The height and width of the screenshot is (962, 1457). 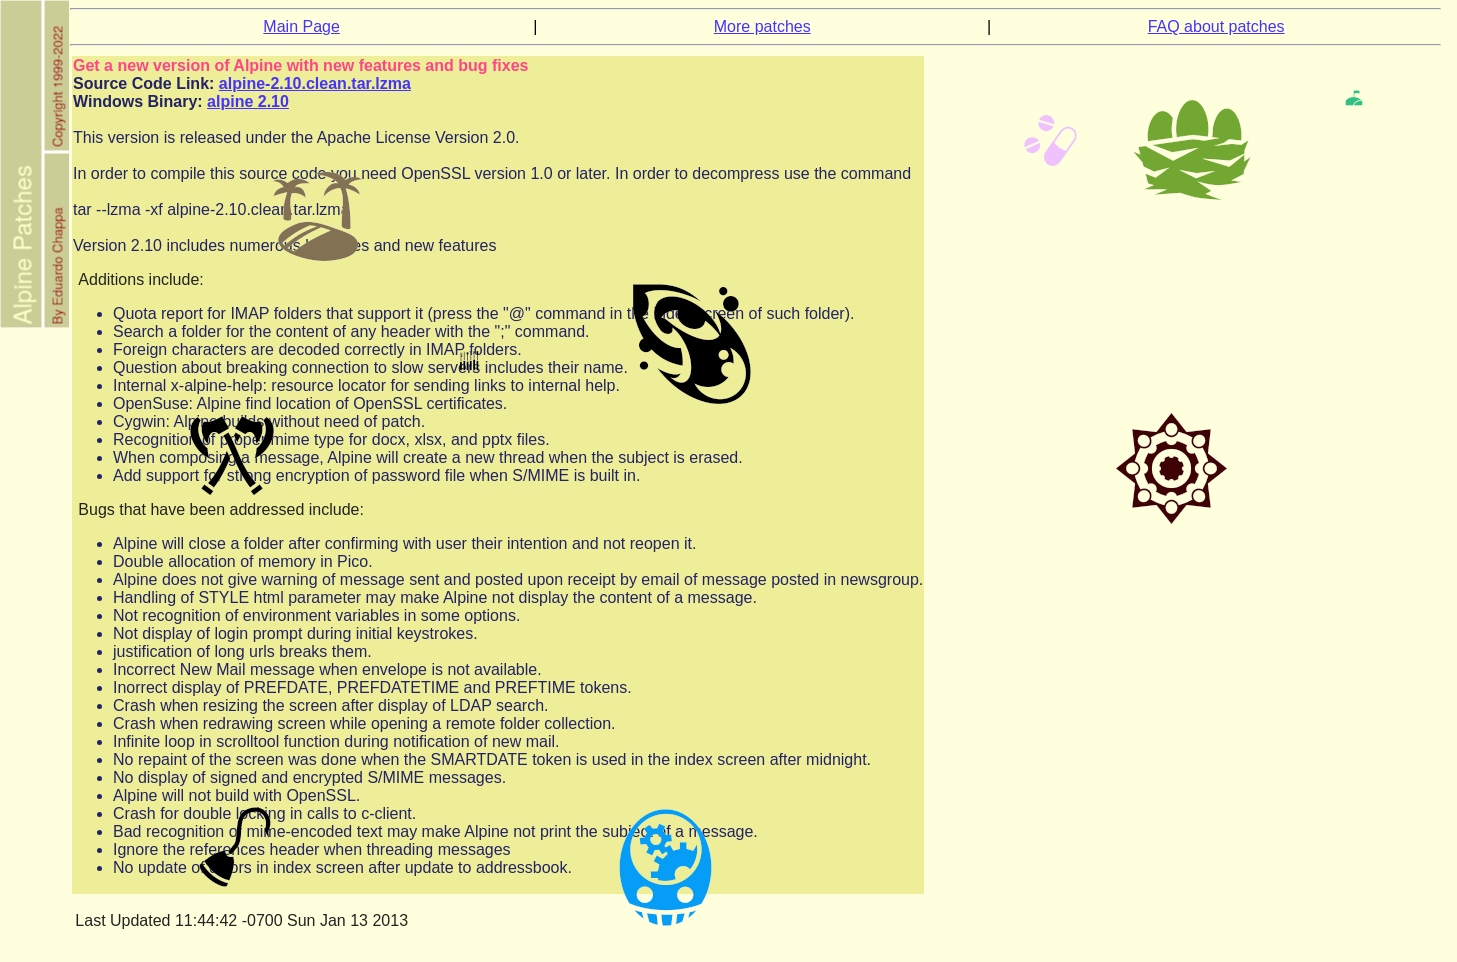 I want to click on access AI or machine learning features, so click(x=665, y=867).